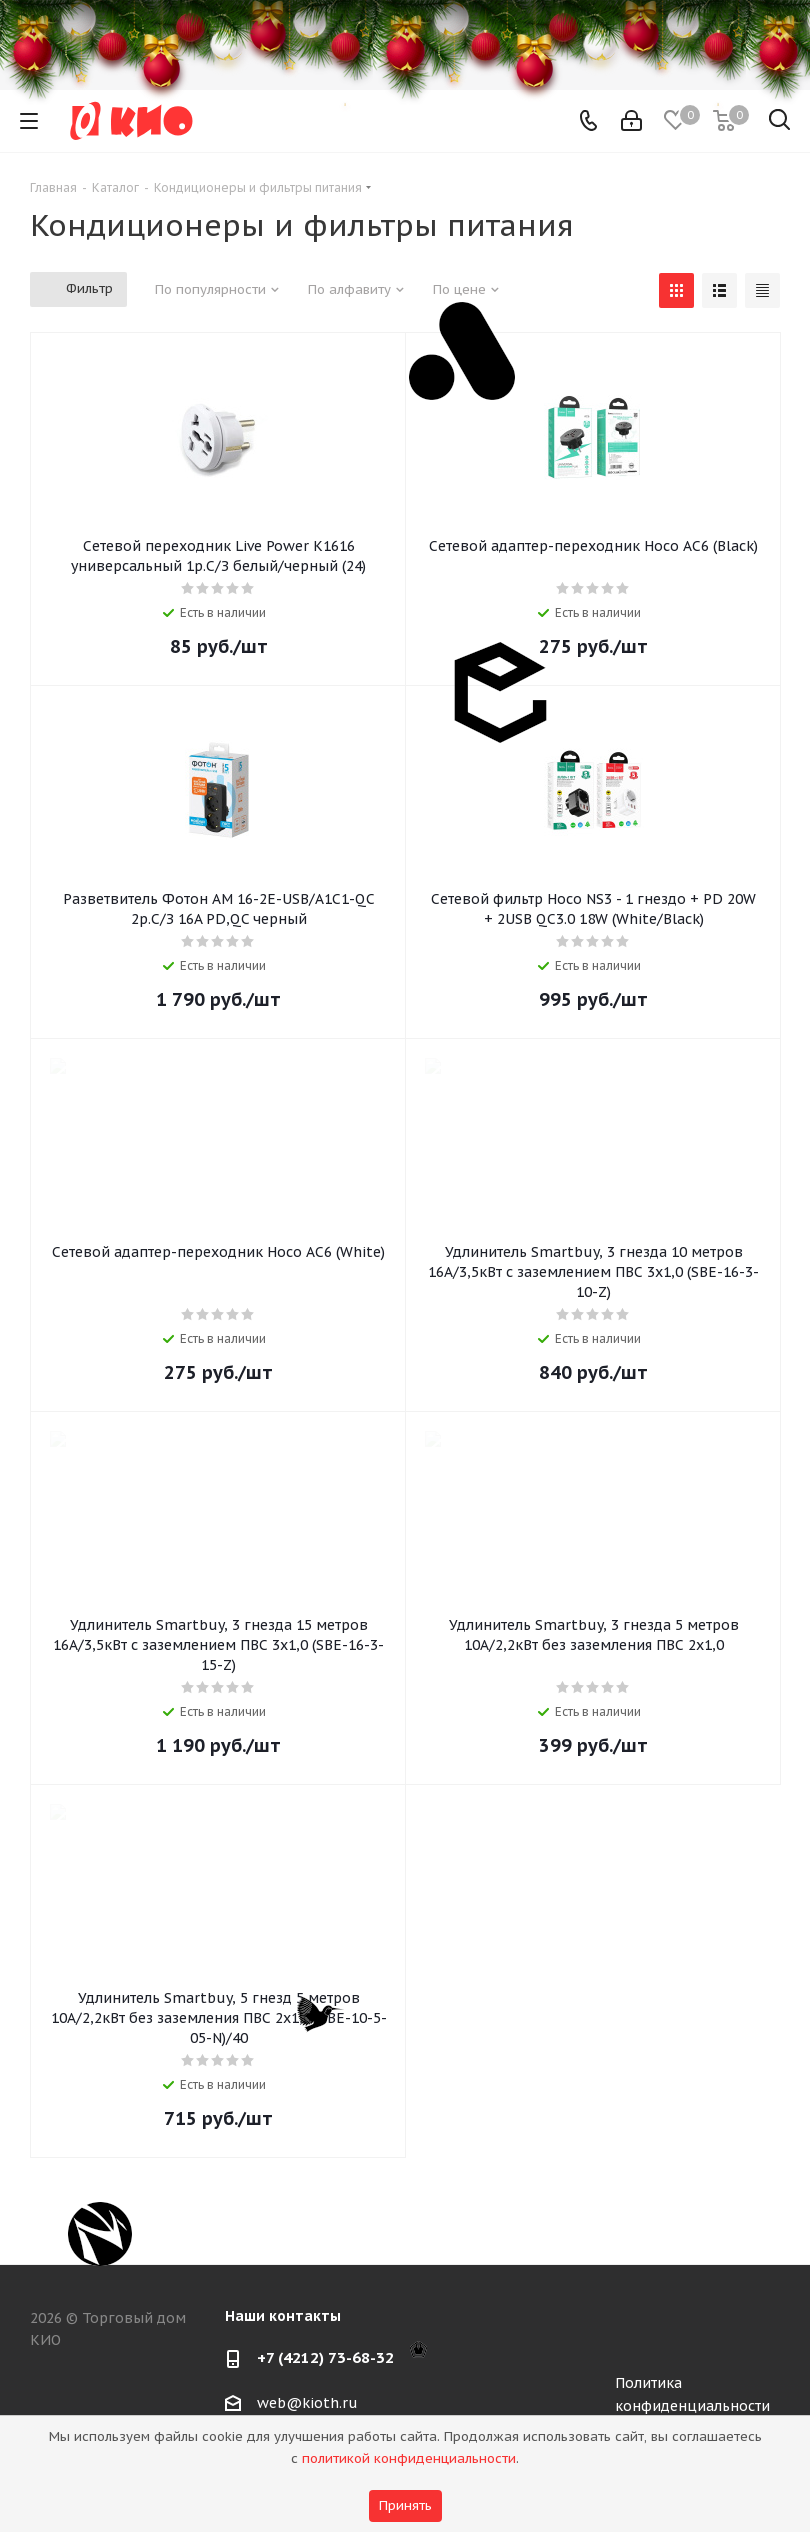 This screenshot has height=2532, width=810. What do you see at coordinates (418, 2349) in the screenshot?
I see `sfml framework or library branding` at bounding box center [418, 2349].